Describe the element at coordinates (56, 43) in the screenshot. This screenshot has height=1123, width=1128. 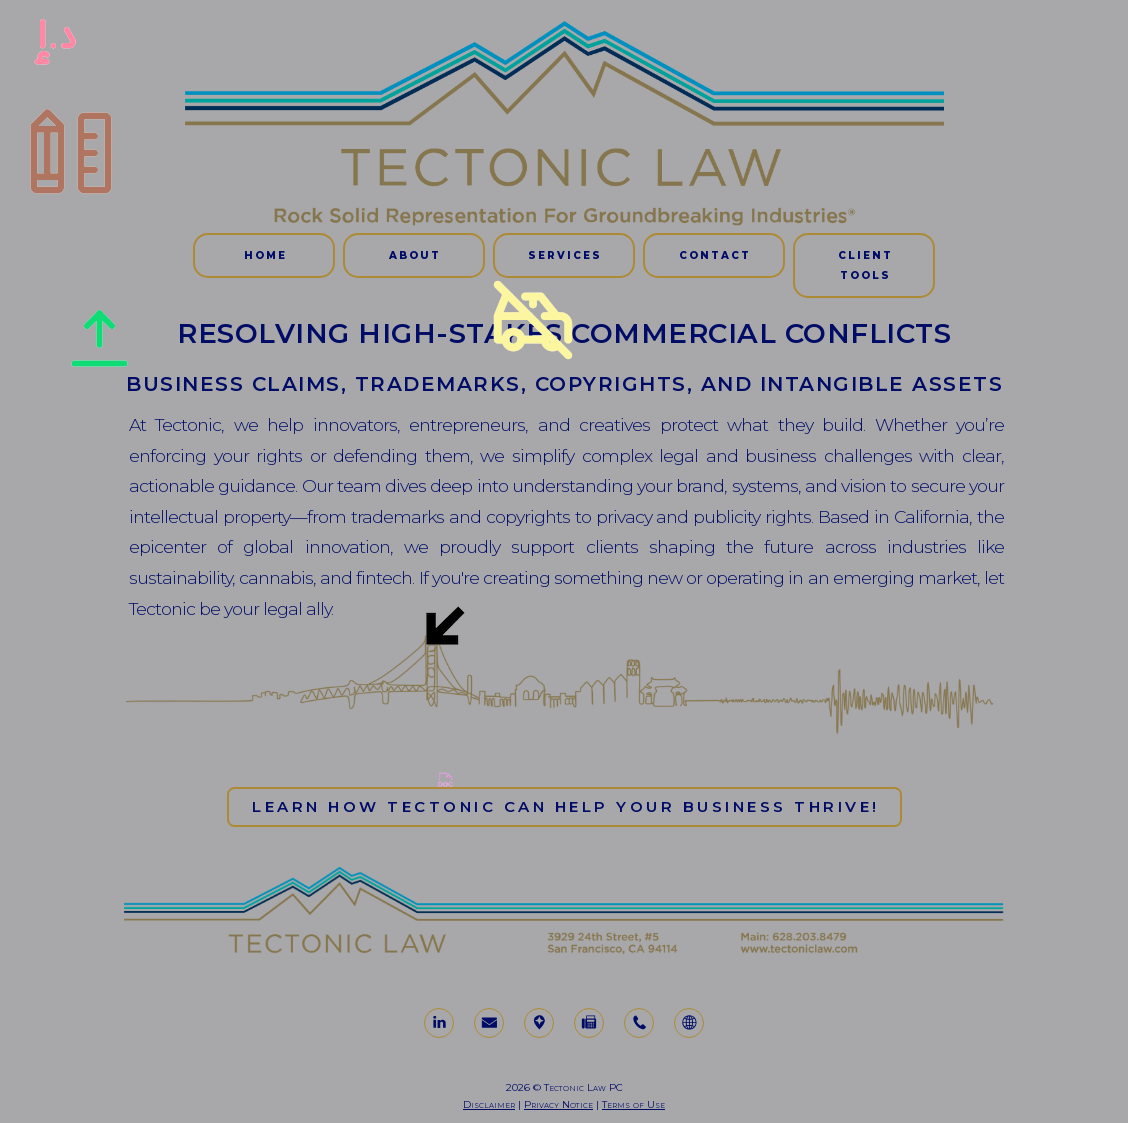
I see `indicates price or amount in UAE dirhams` at that location.